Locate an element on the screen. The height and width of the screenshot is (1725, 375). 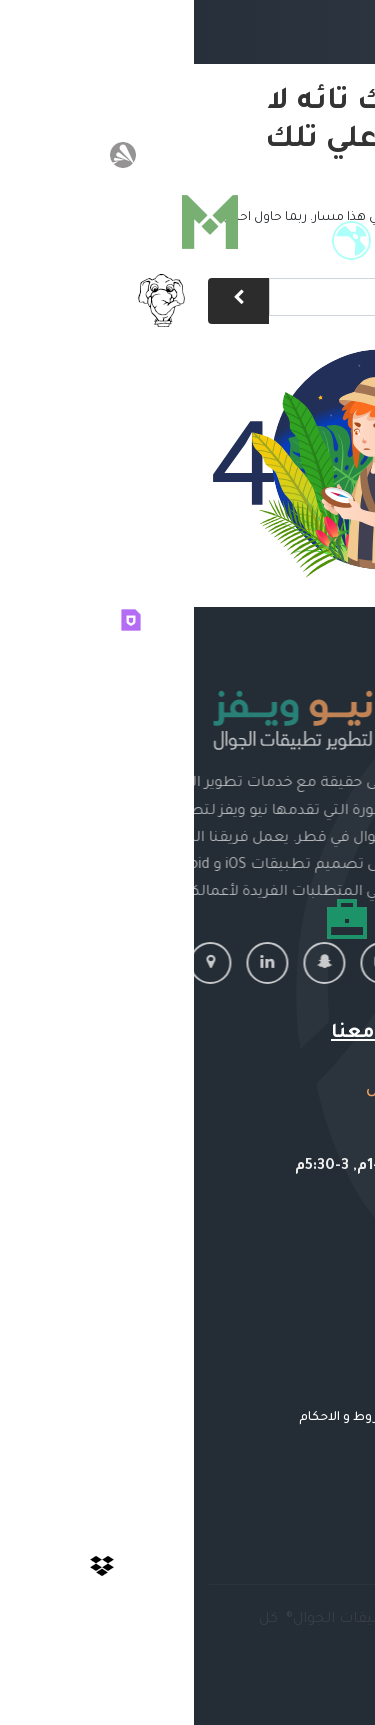
open Nuke compositing software is located at coordinates (351, 240).